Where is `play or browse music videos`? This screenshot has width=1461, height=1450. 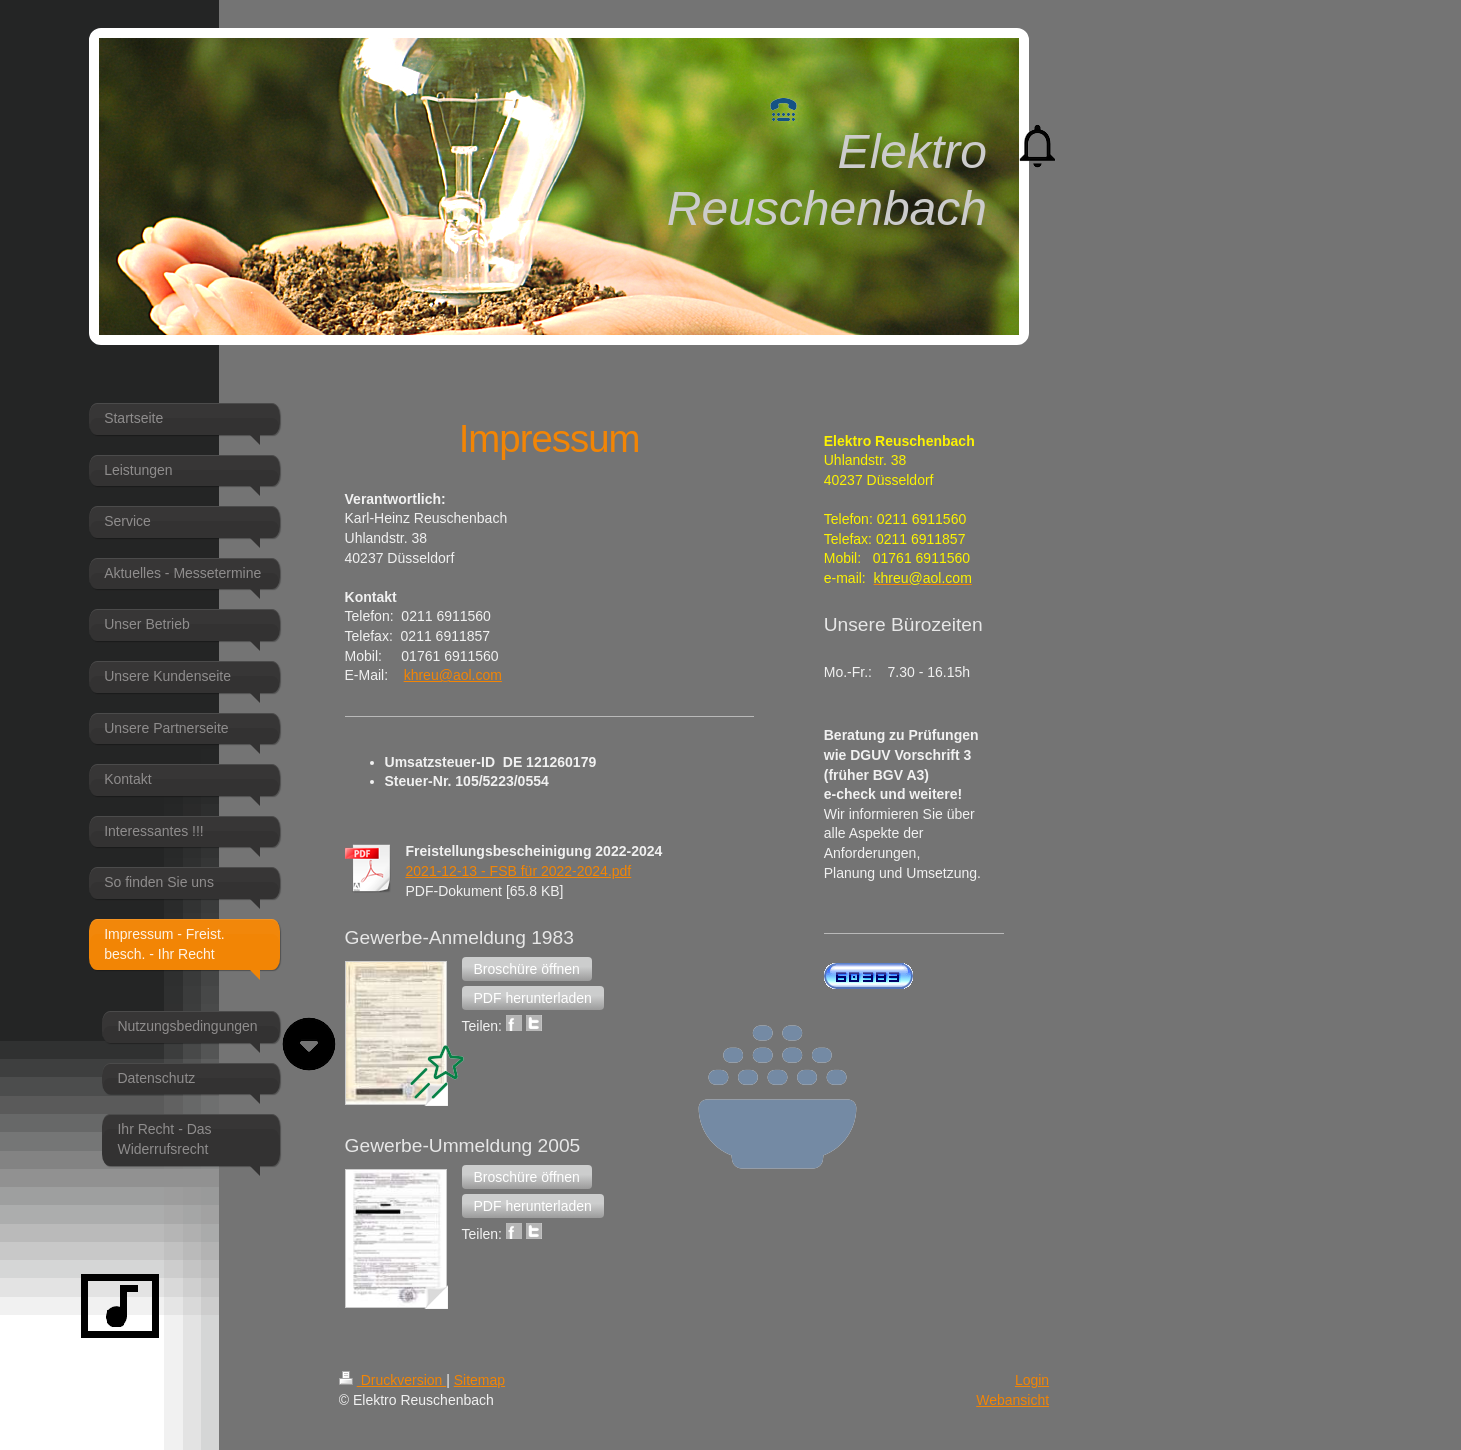 play or browse music videos is located at coordinates (120, 1306).